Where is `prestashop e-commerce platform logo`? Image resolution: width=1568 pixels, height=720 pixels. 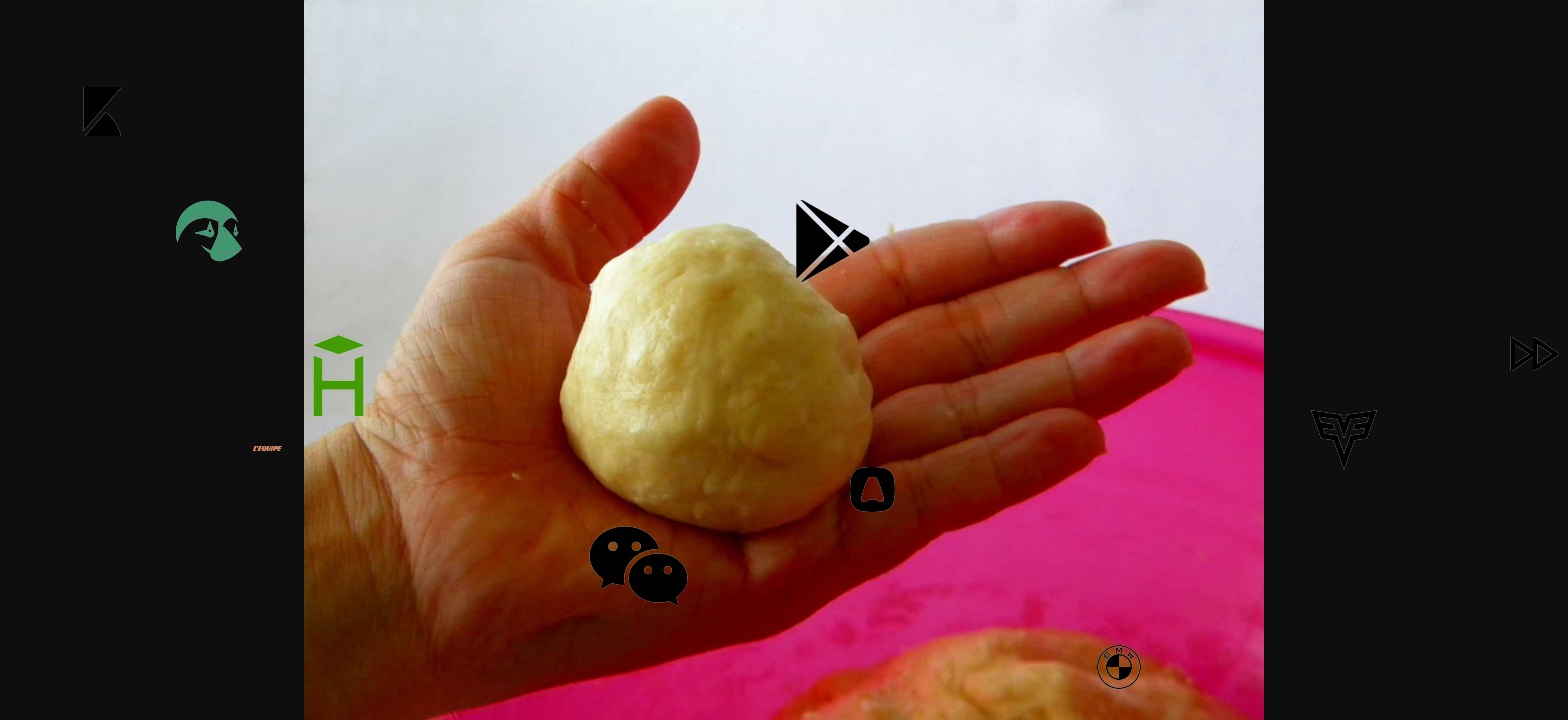
prestashop e-commerce platform logo is located at coordinates (209, 231).